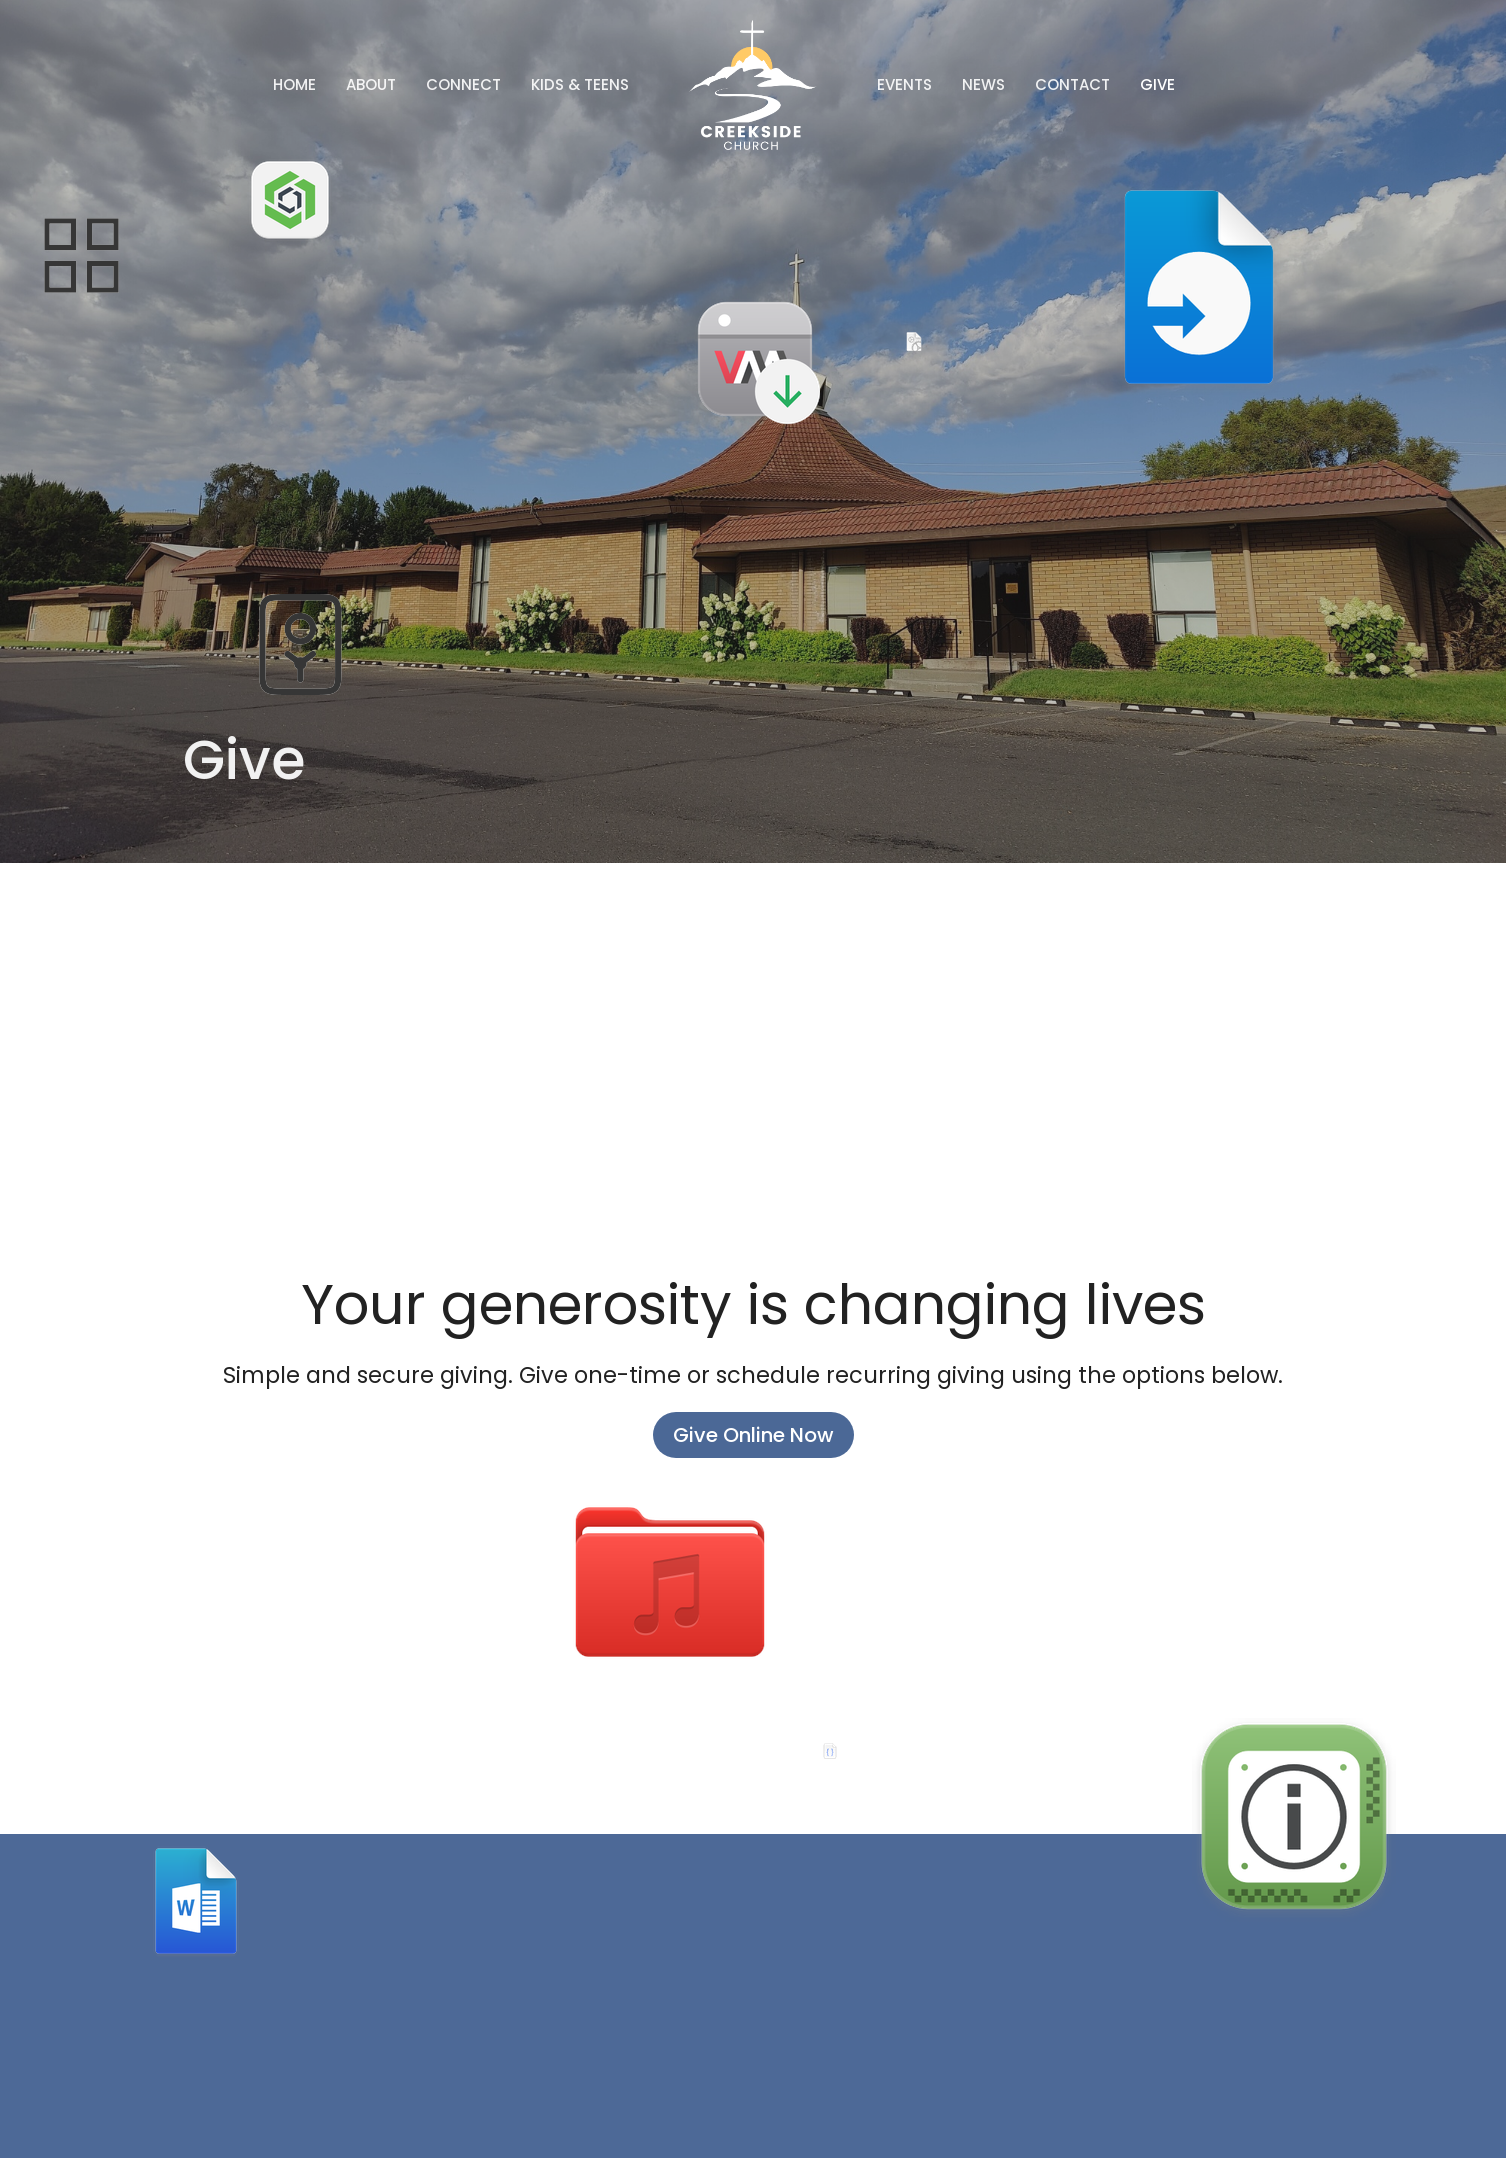  I want to click on shared library file used by system applications, so click(914, 342).